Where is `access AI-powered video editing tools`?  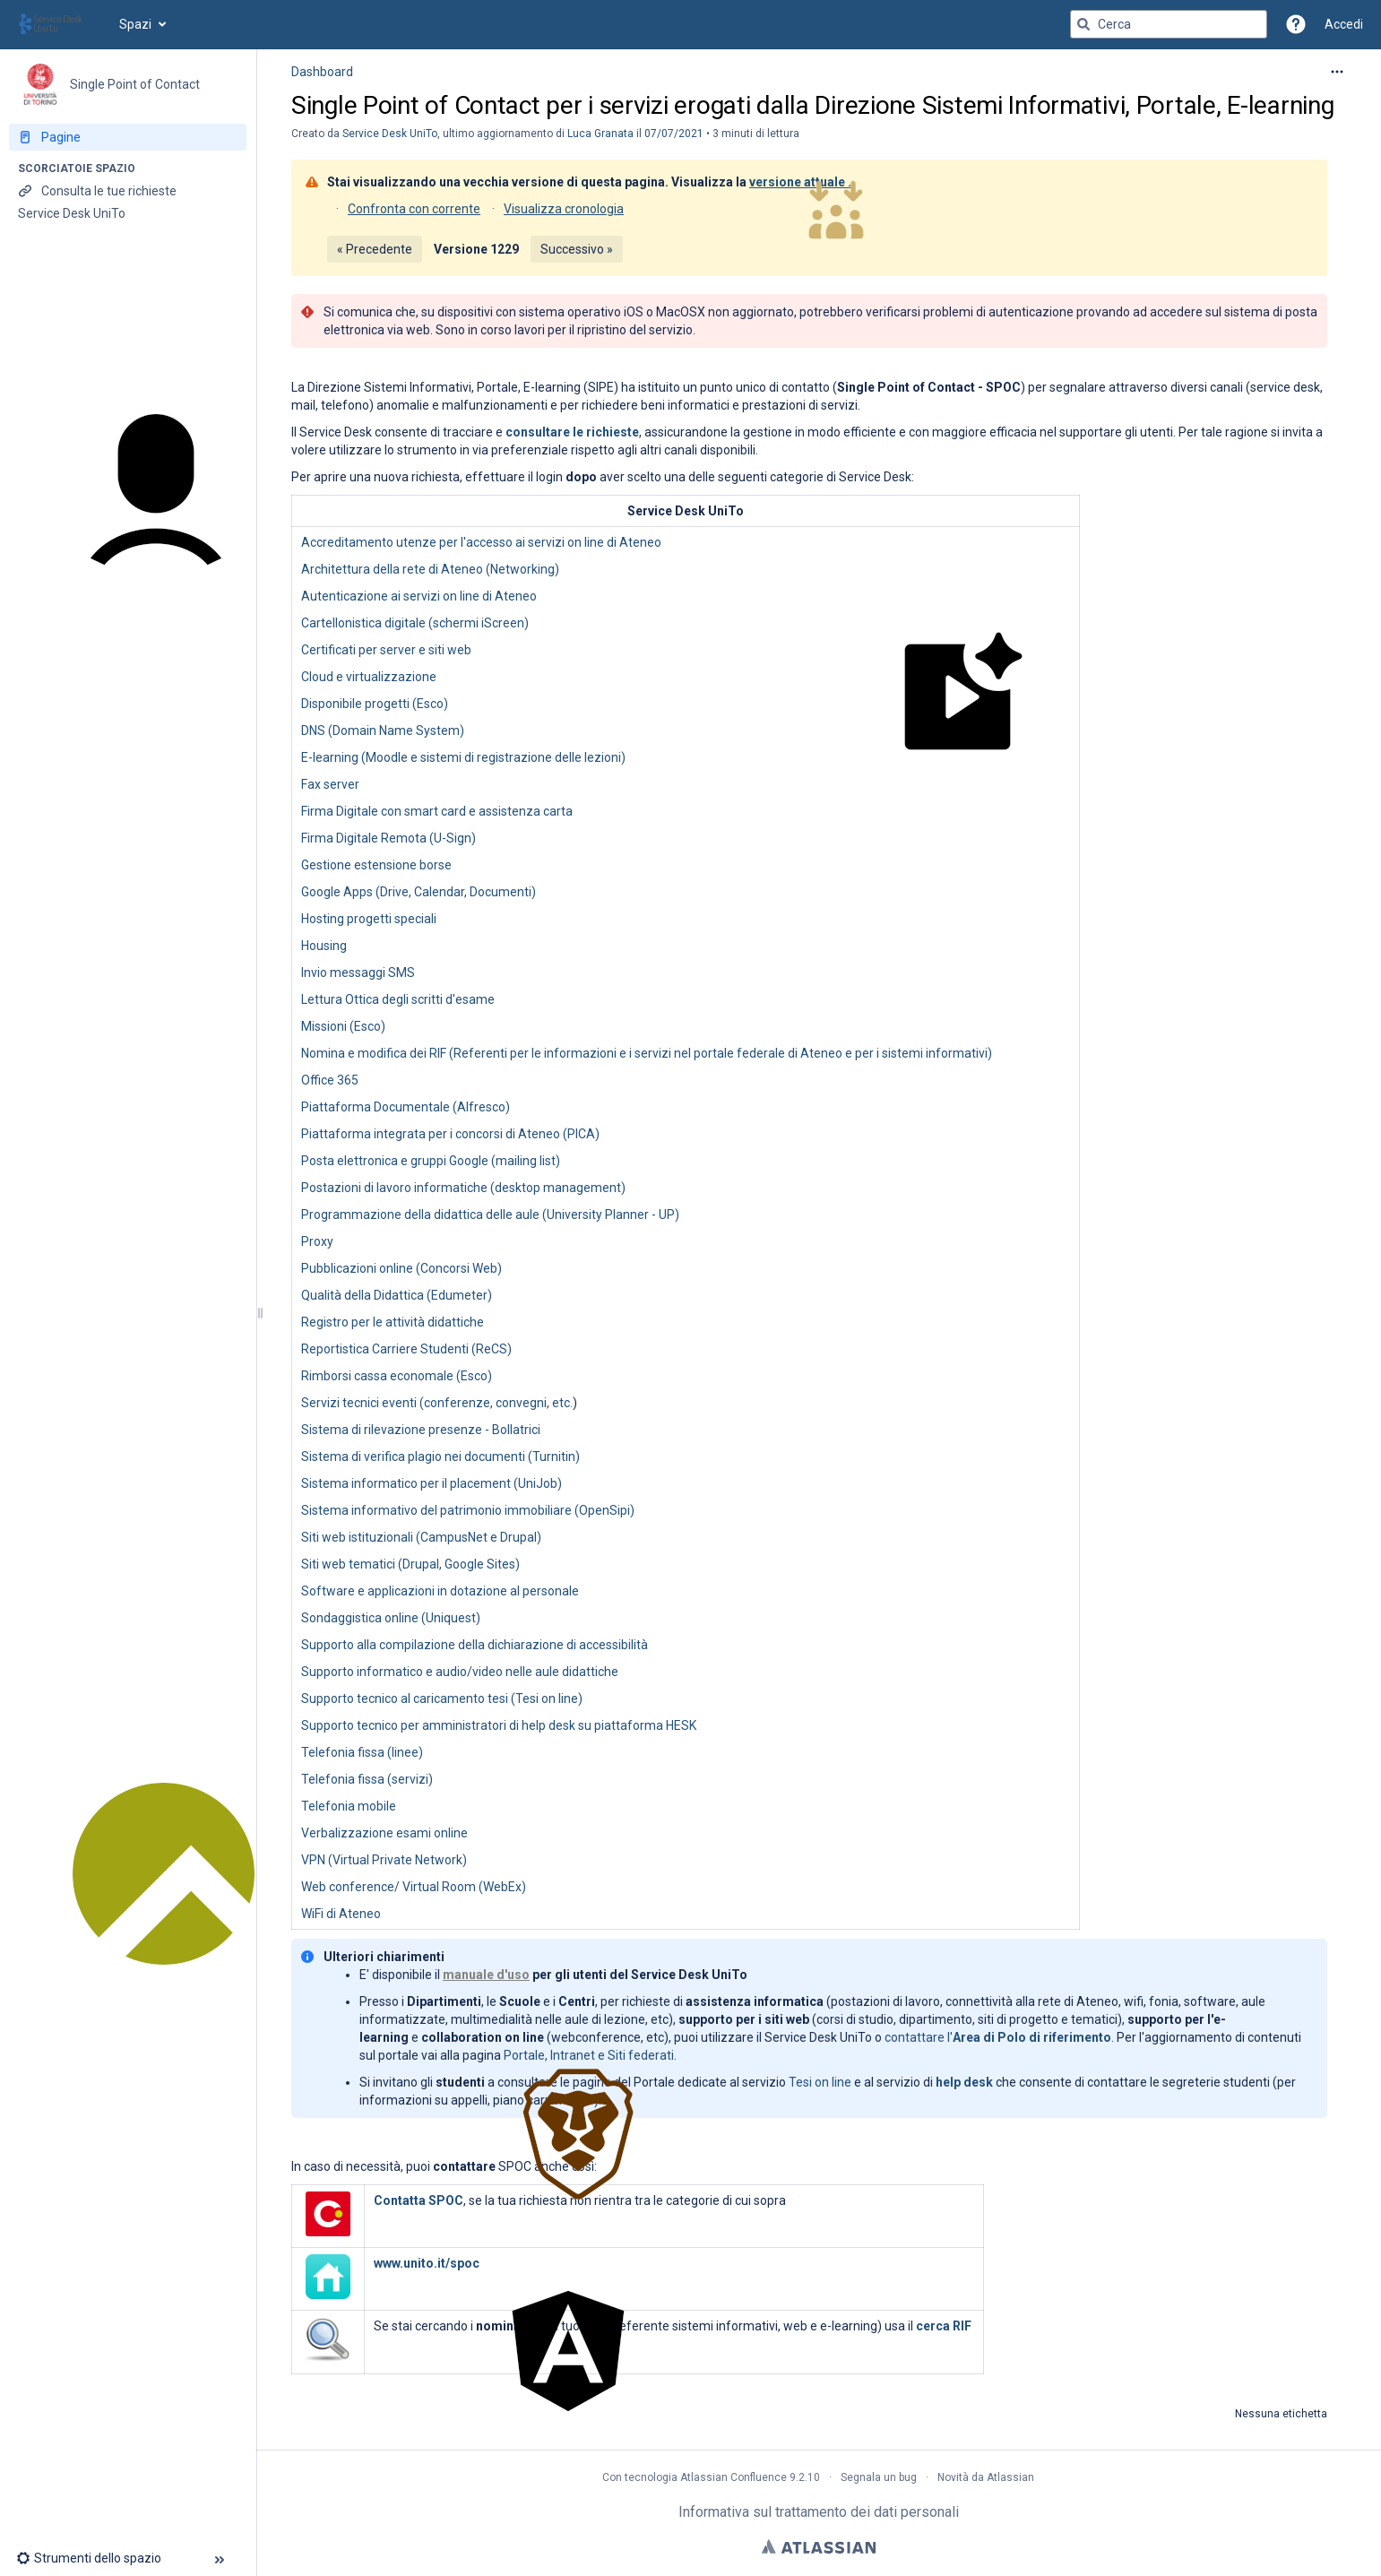
access AI-powered video editing tools is located at coordinates (957, 696).